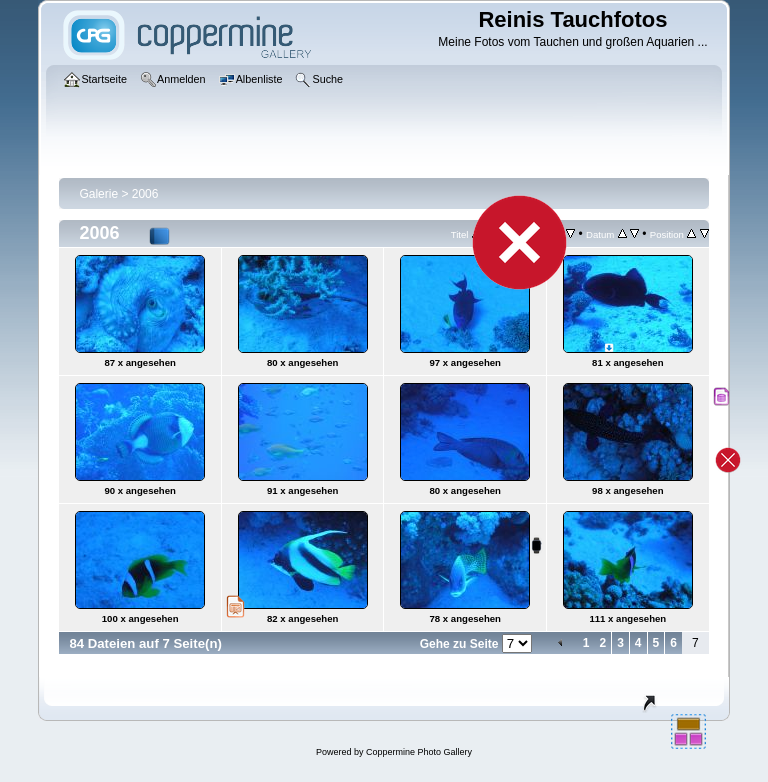  Describe the element at coordinates (159, 235) in the screenshot. I see `access your desktop folder` at that location.